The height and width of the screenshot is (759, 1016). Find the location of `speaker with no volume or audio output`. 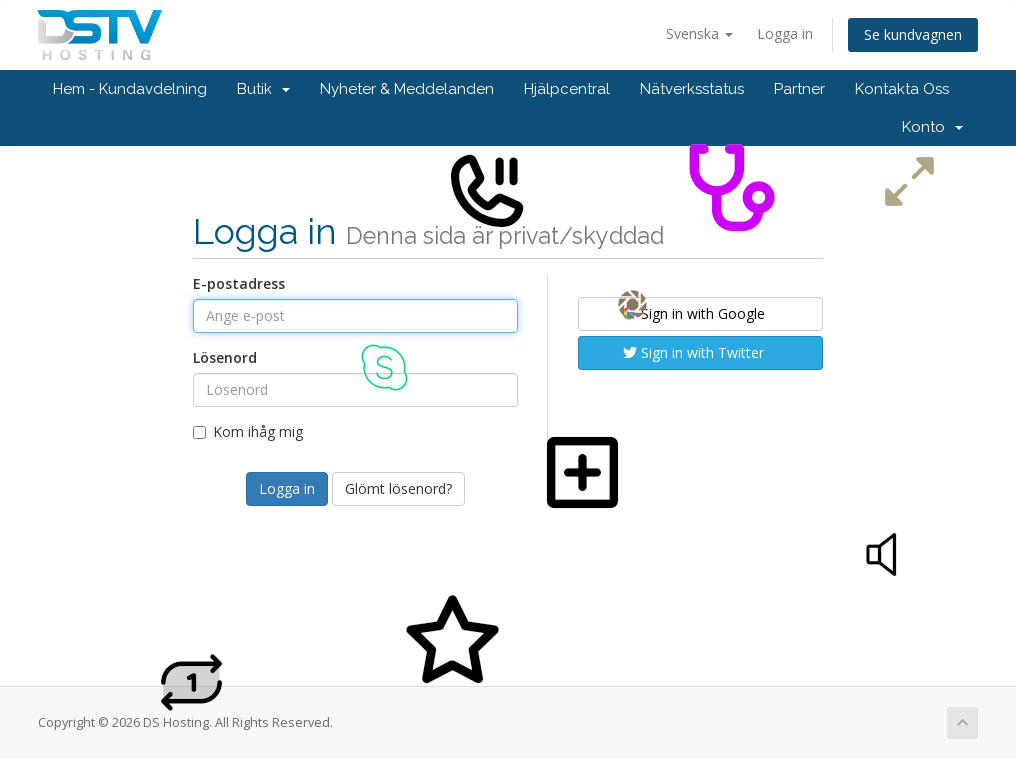

speaker with no volume or audio output is located at coordinates (889, 554).